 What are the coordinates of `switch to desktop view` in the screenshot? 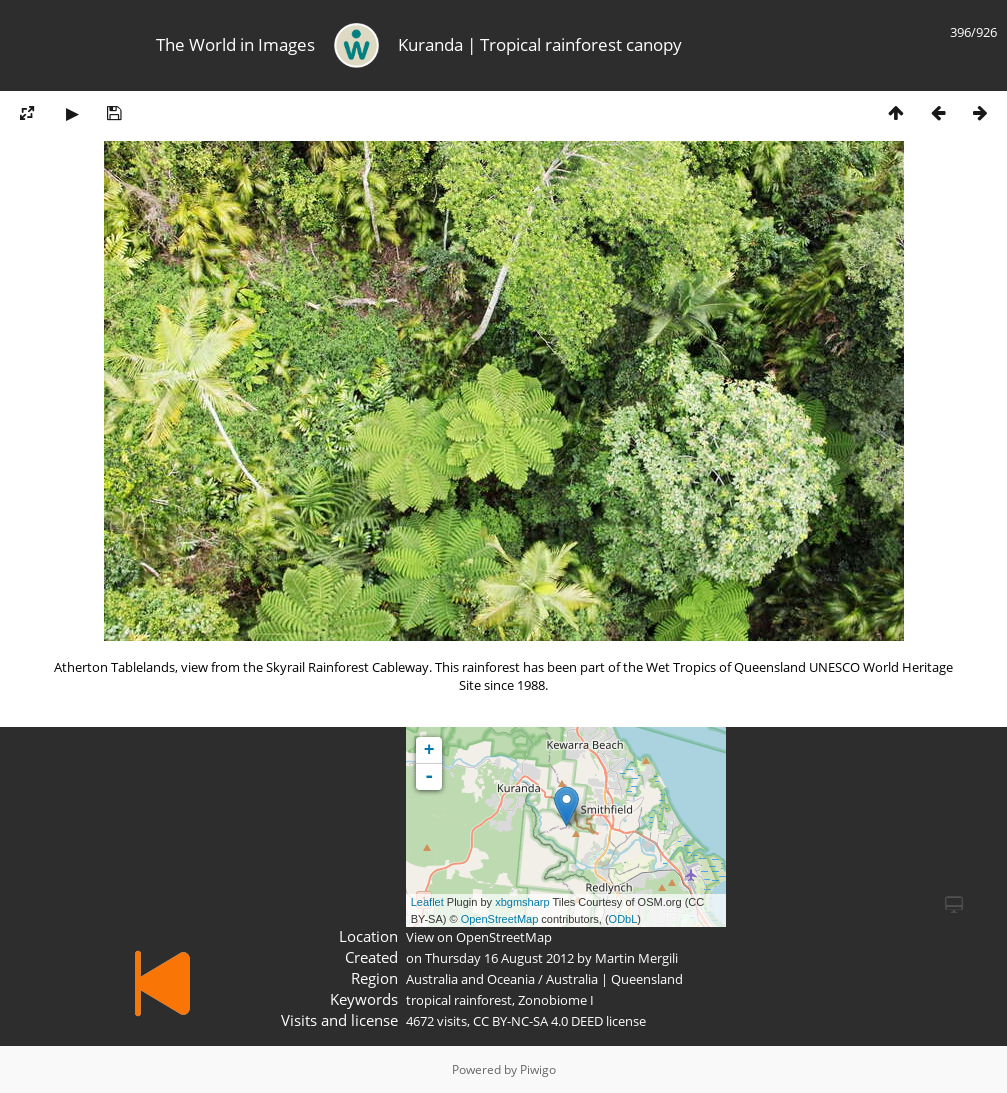 It's located at (954, 904).